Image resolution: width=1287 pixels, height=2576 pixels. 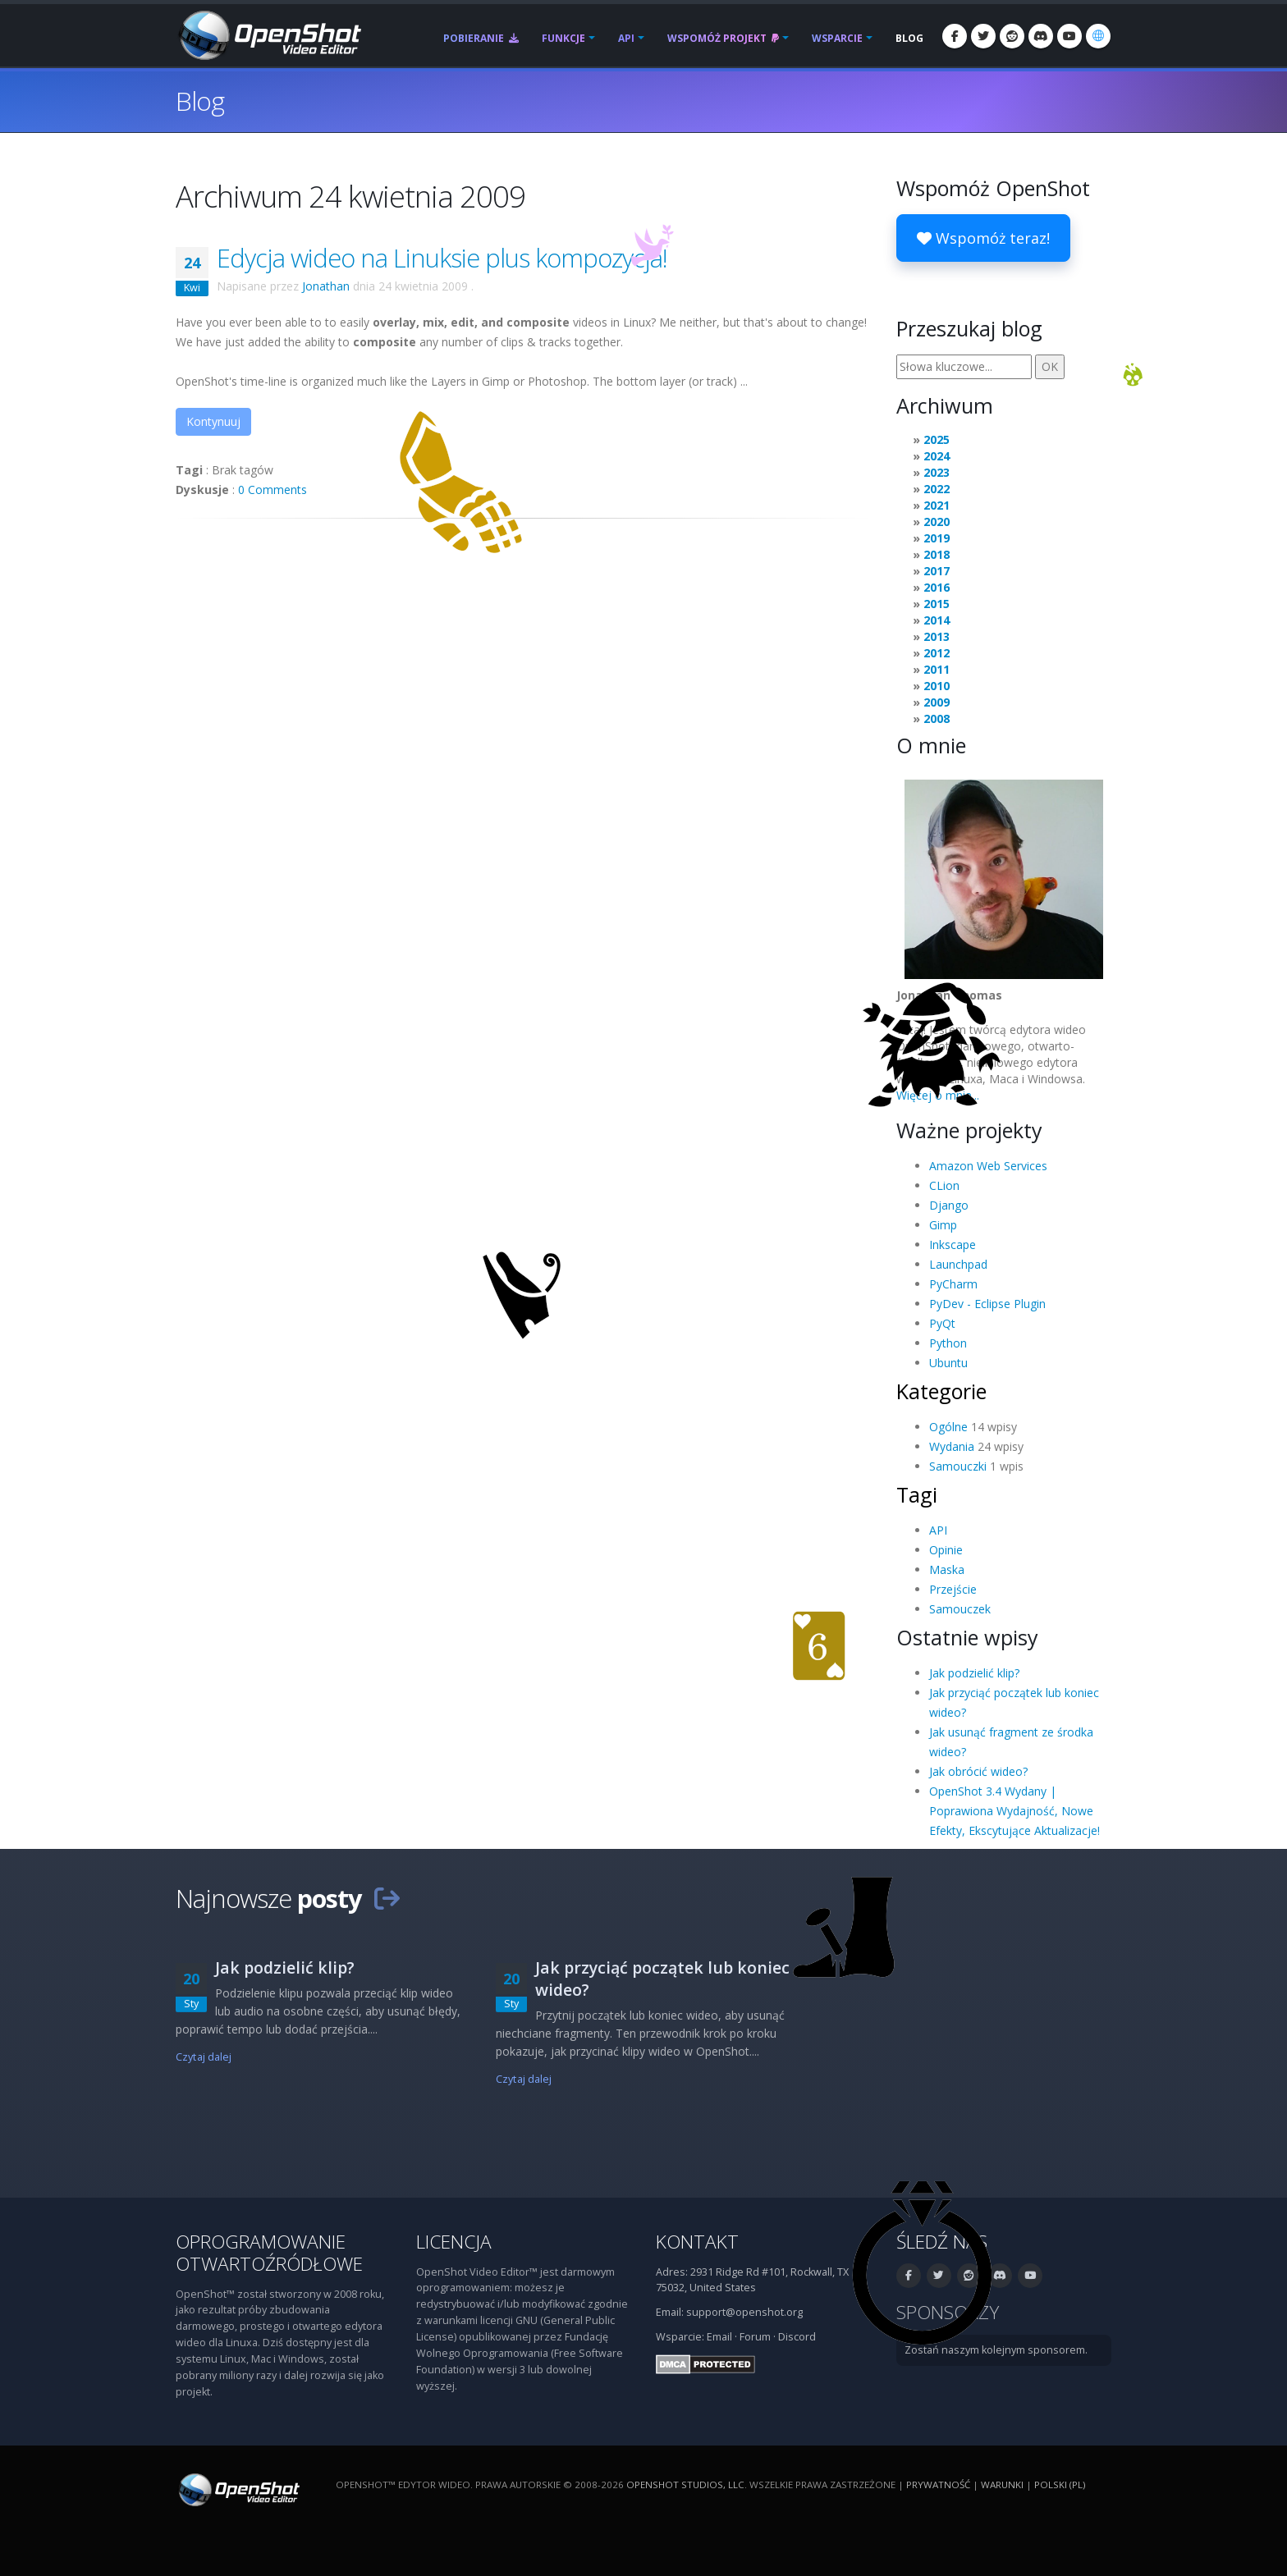 I want to click on indicates a foot injury or wound status, so click(x=843, y=1928).